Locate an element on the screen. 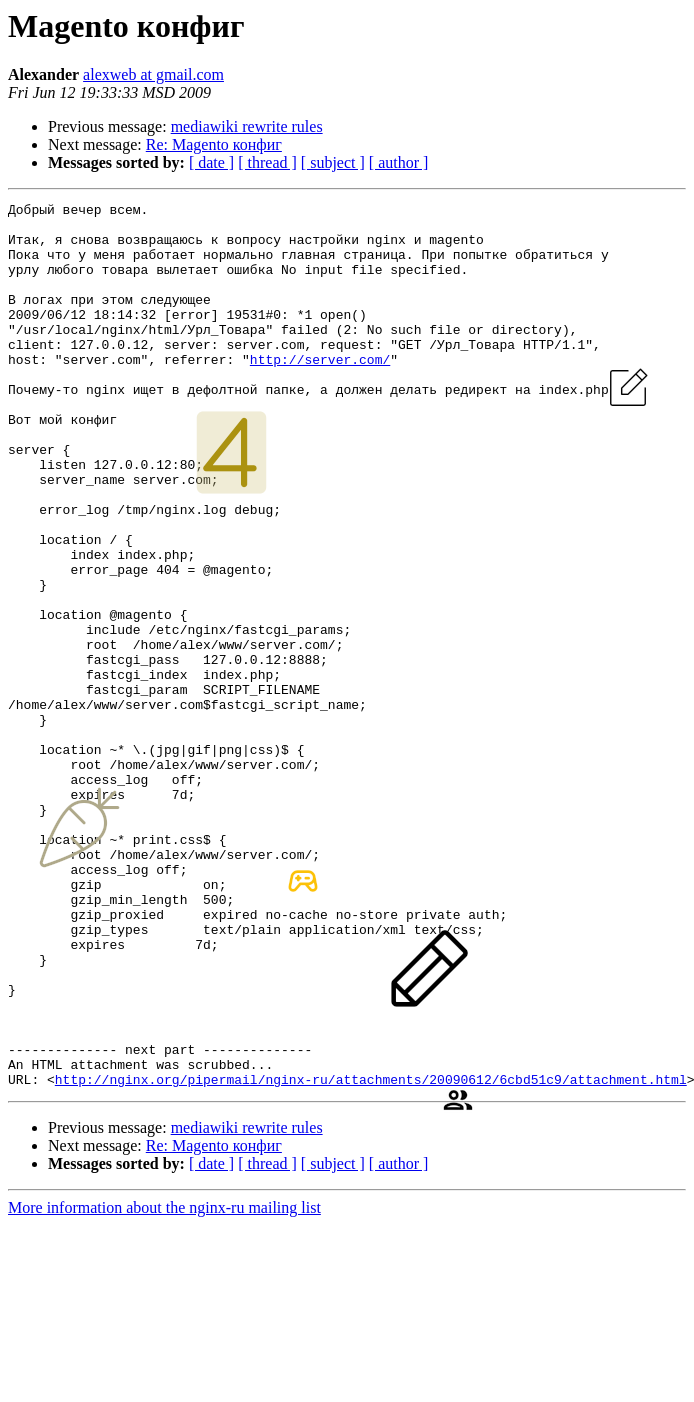 The image size is (694, 1402). indicates step four in a multi-step process is located at coordinates (231, 452).